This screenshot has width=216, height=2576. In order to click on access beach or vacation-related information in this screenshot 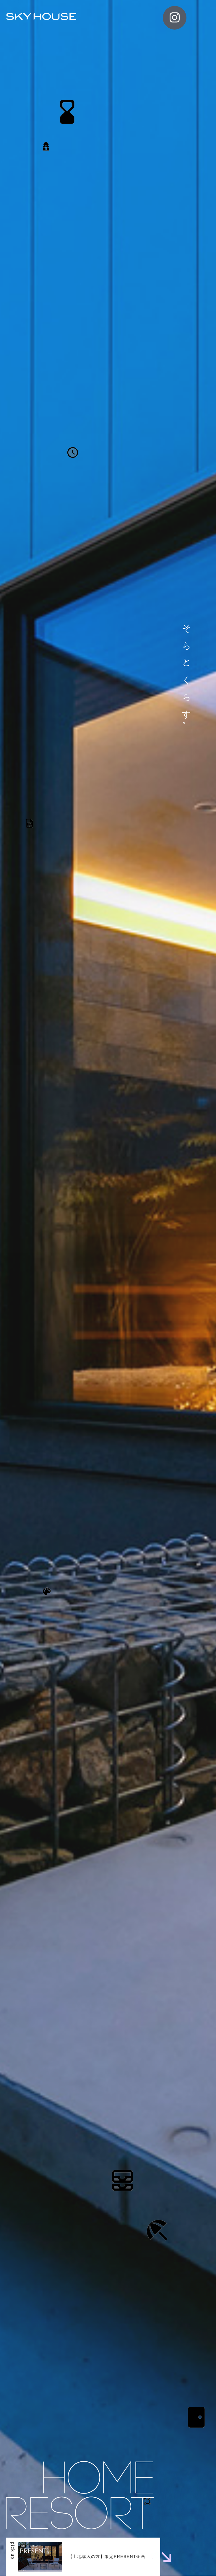, I will do `click(157, 2230)`.